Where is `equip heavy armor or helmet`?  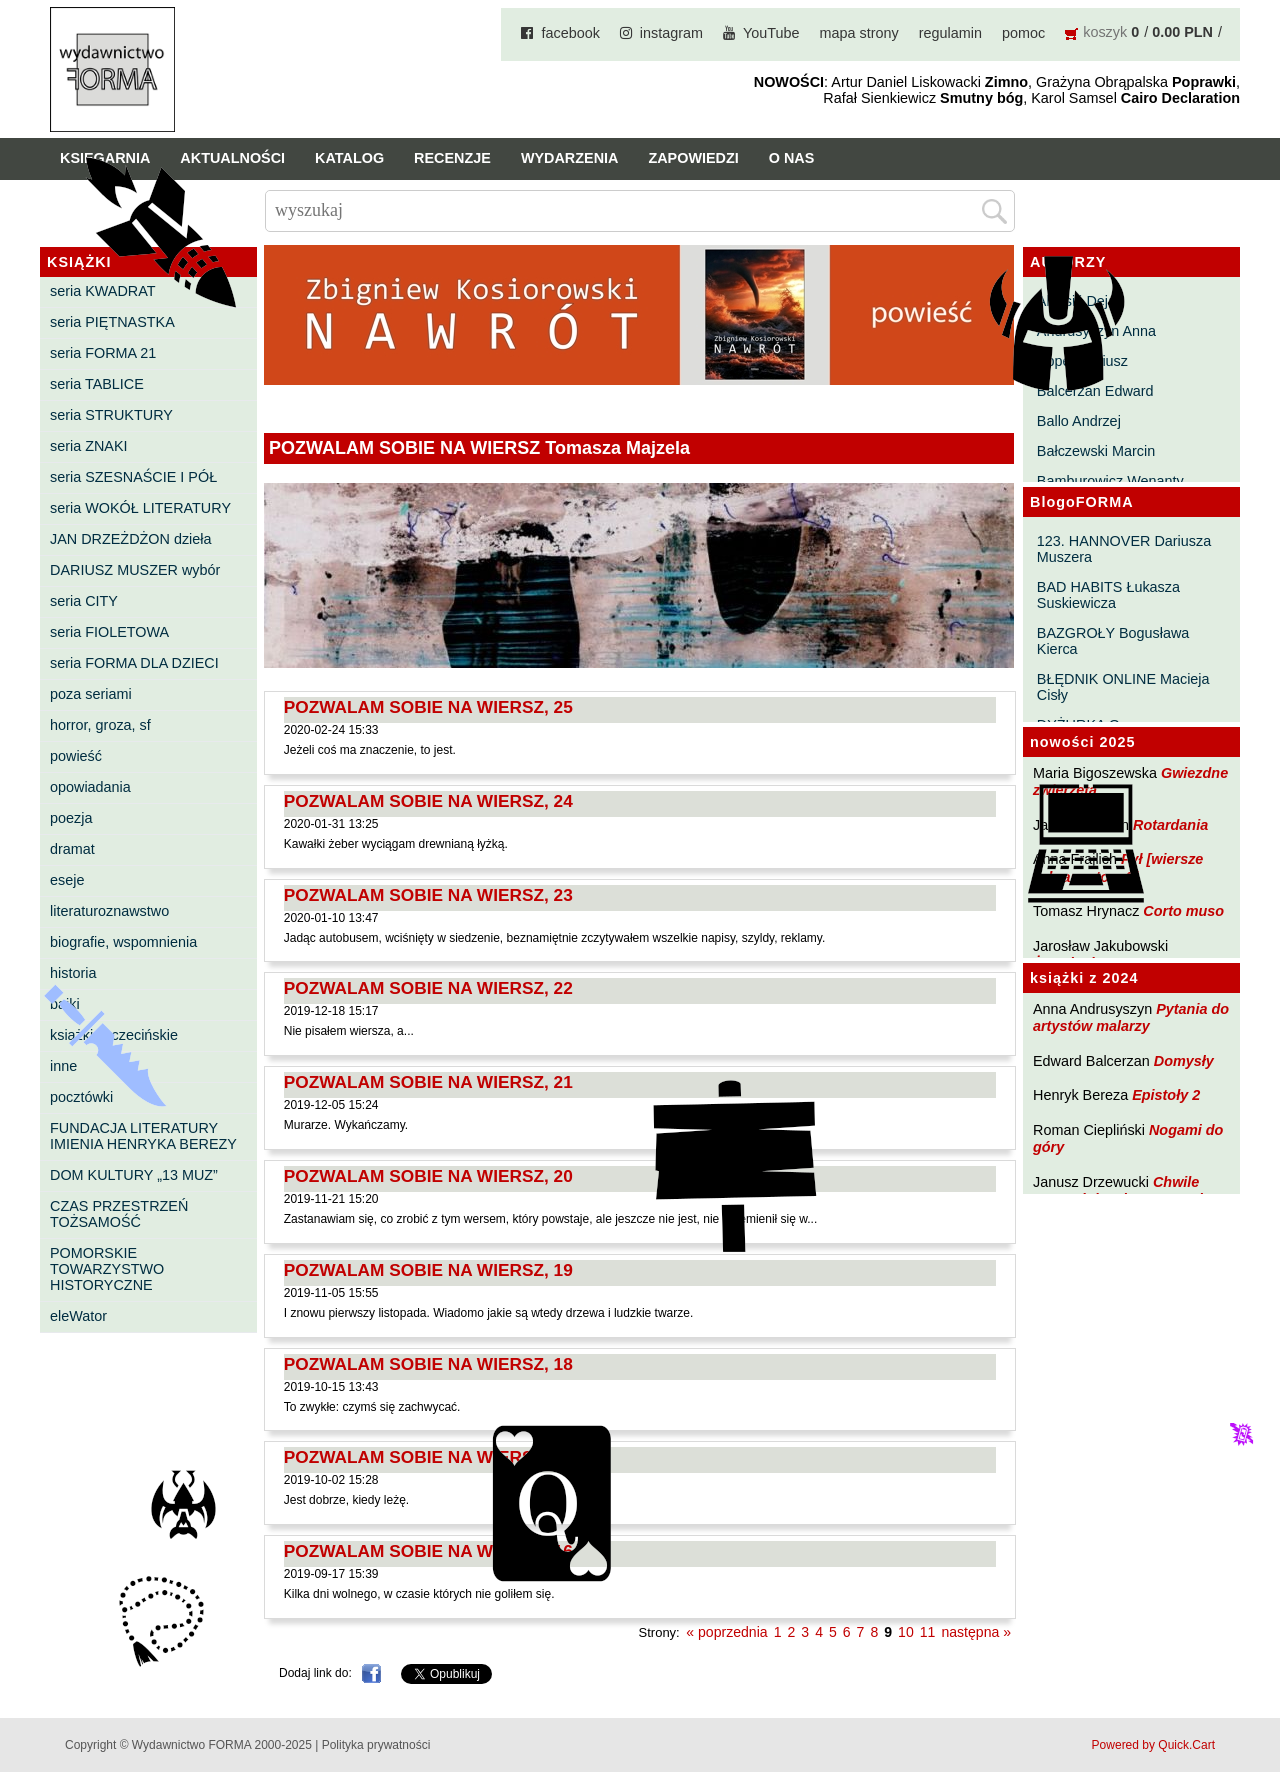 equip heavy armor or helmet is located at coordinates (1057, 324).